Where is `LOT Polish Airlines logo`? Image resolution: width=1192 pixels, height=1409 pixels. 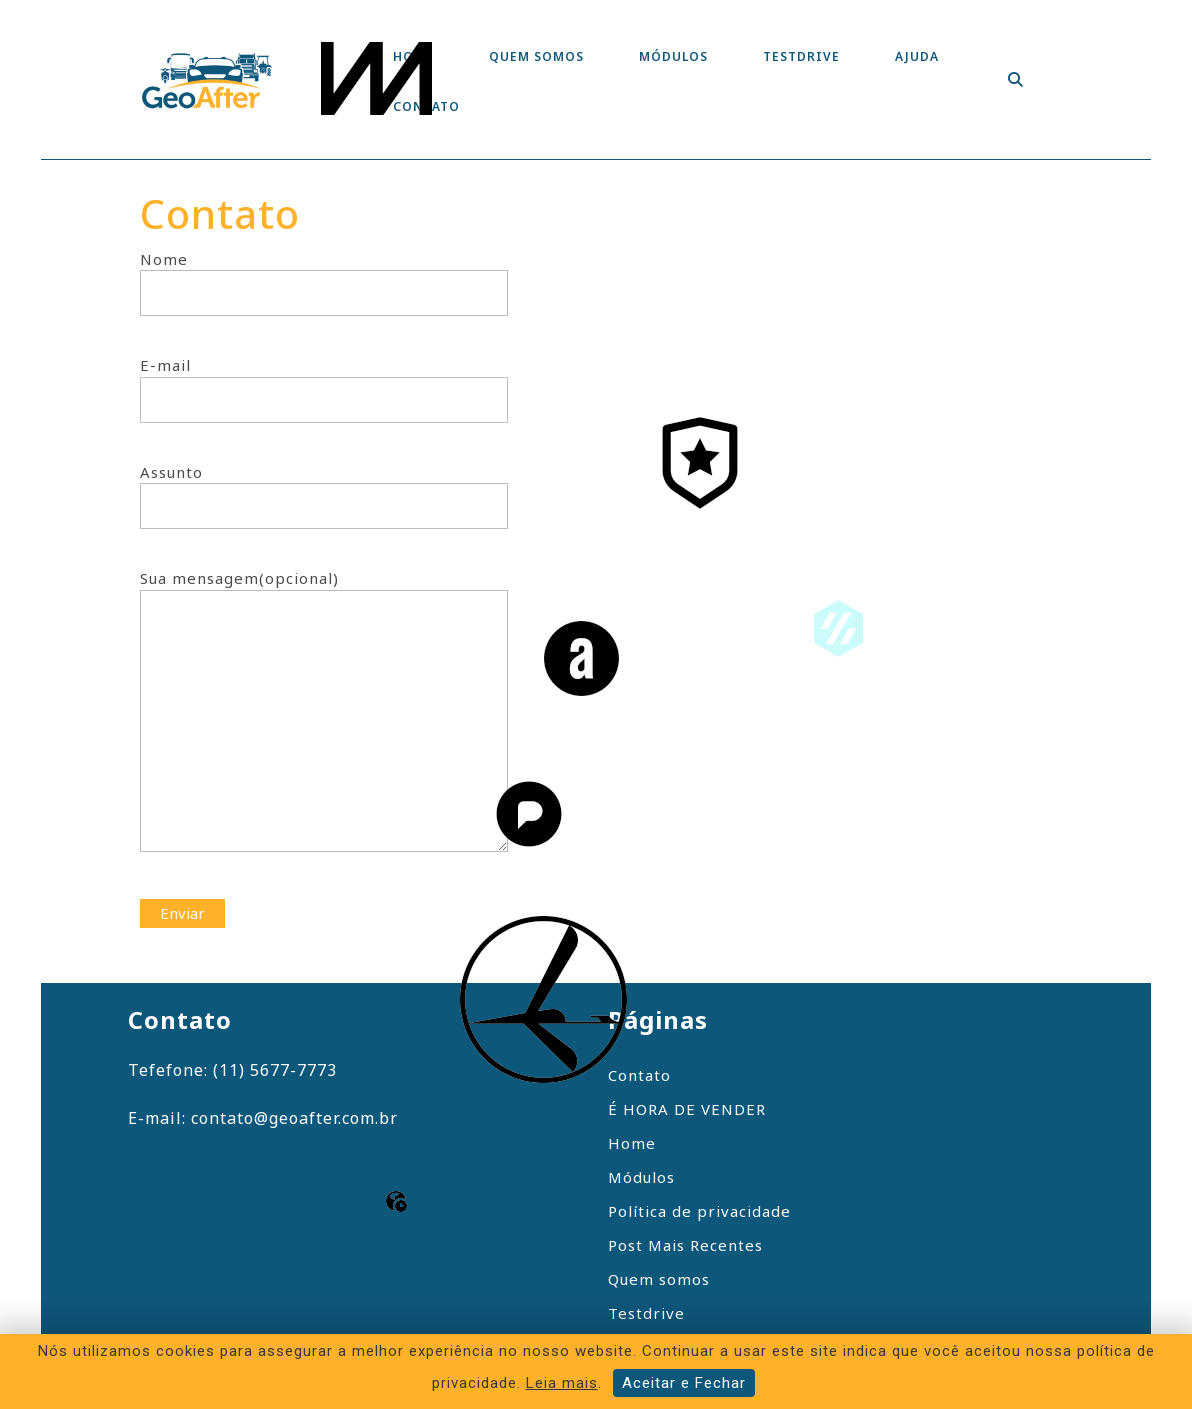
LOT Polish Airlines logo is located at coordinates (543, 999).